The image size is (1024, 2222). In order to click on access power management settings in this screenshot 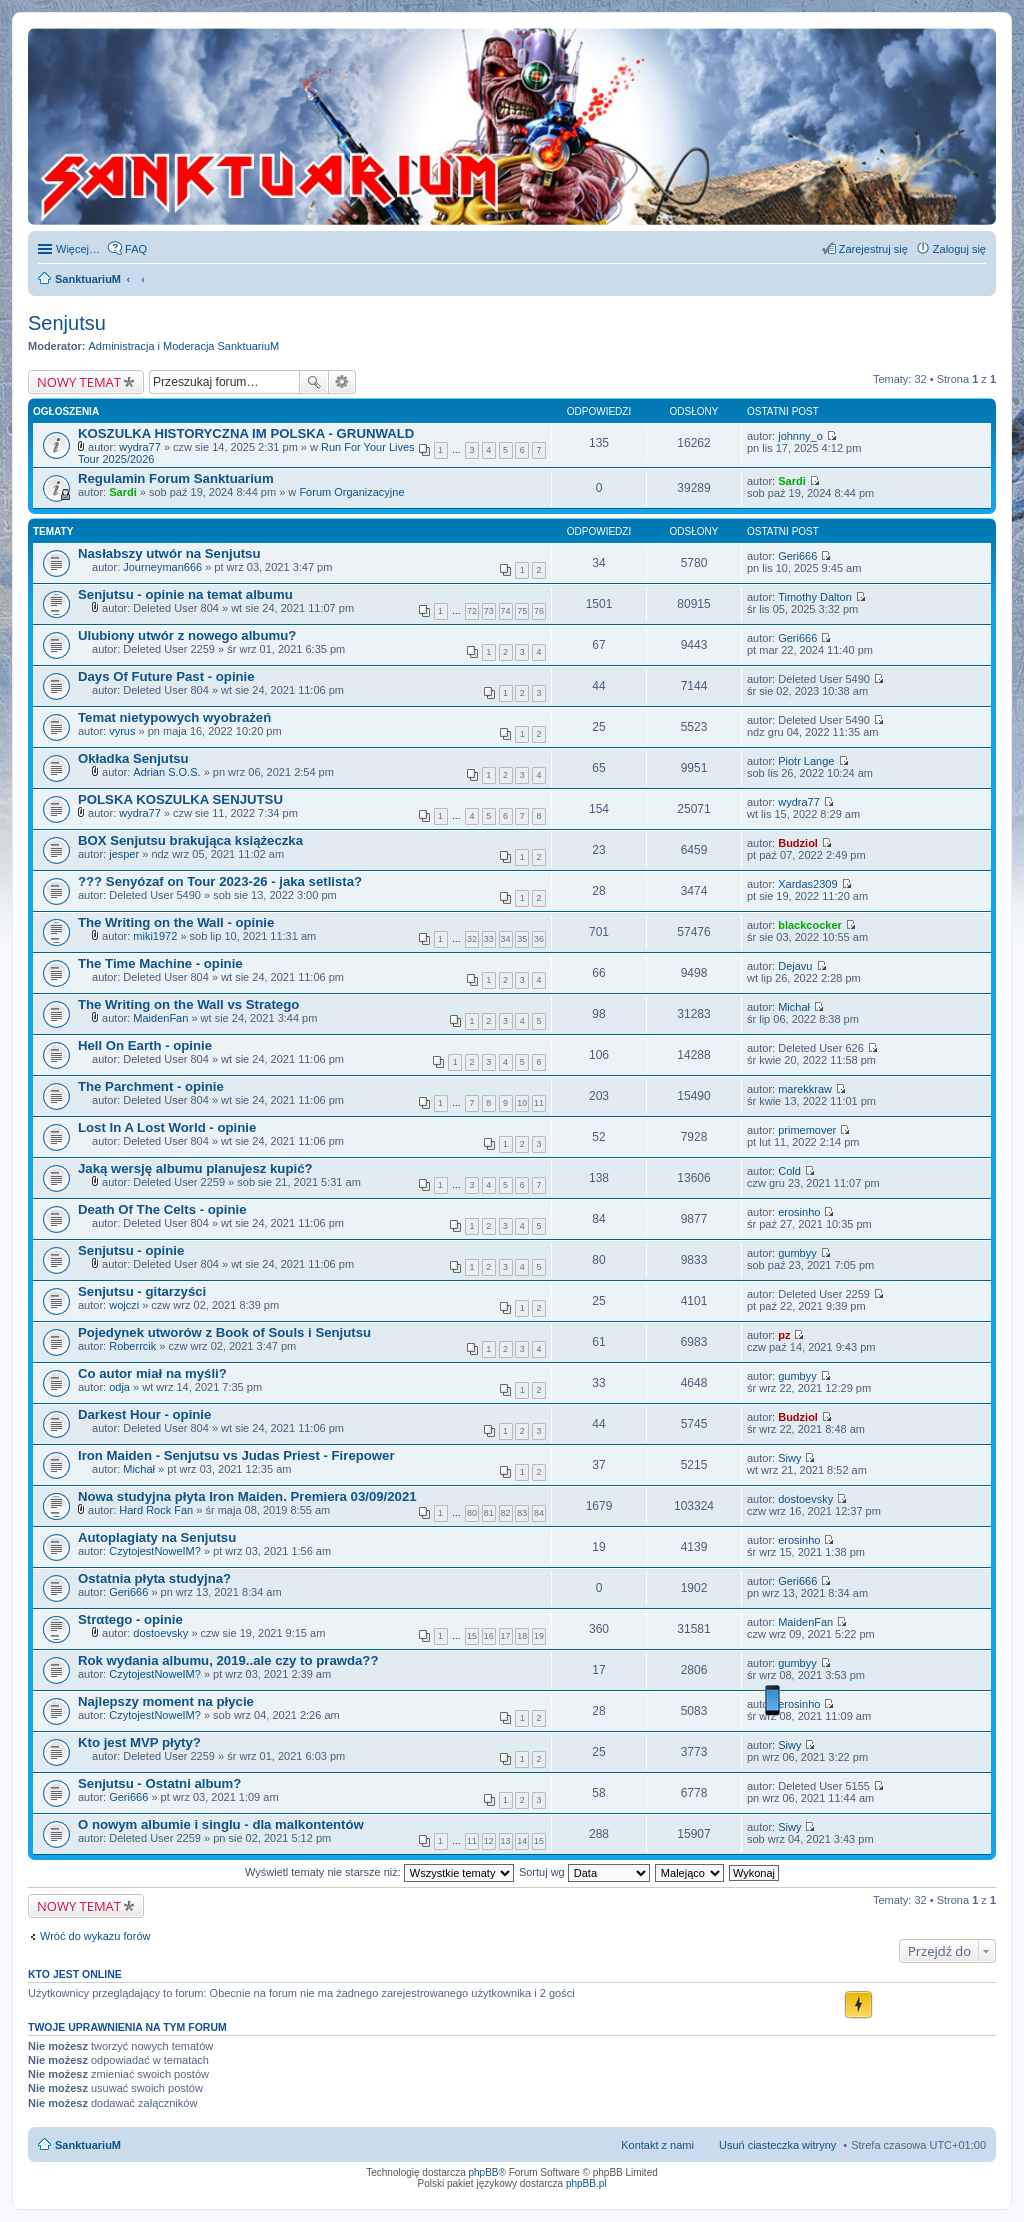, I will do `click(858, 2004)`.